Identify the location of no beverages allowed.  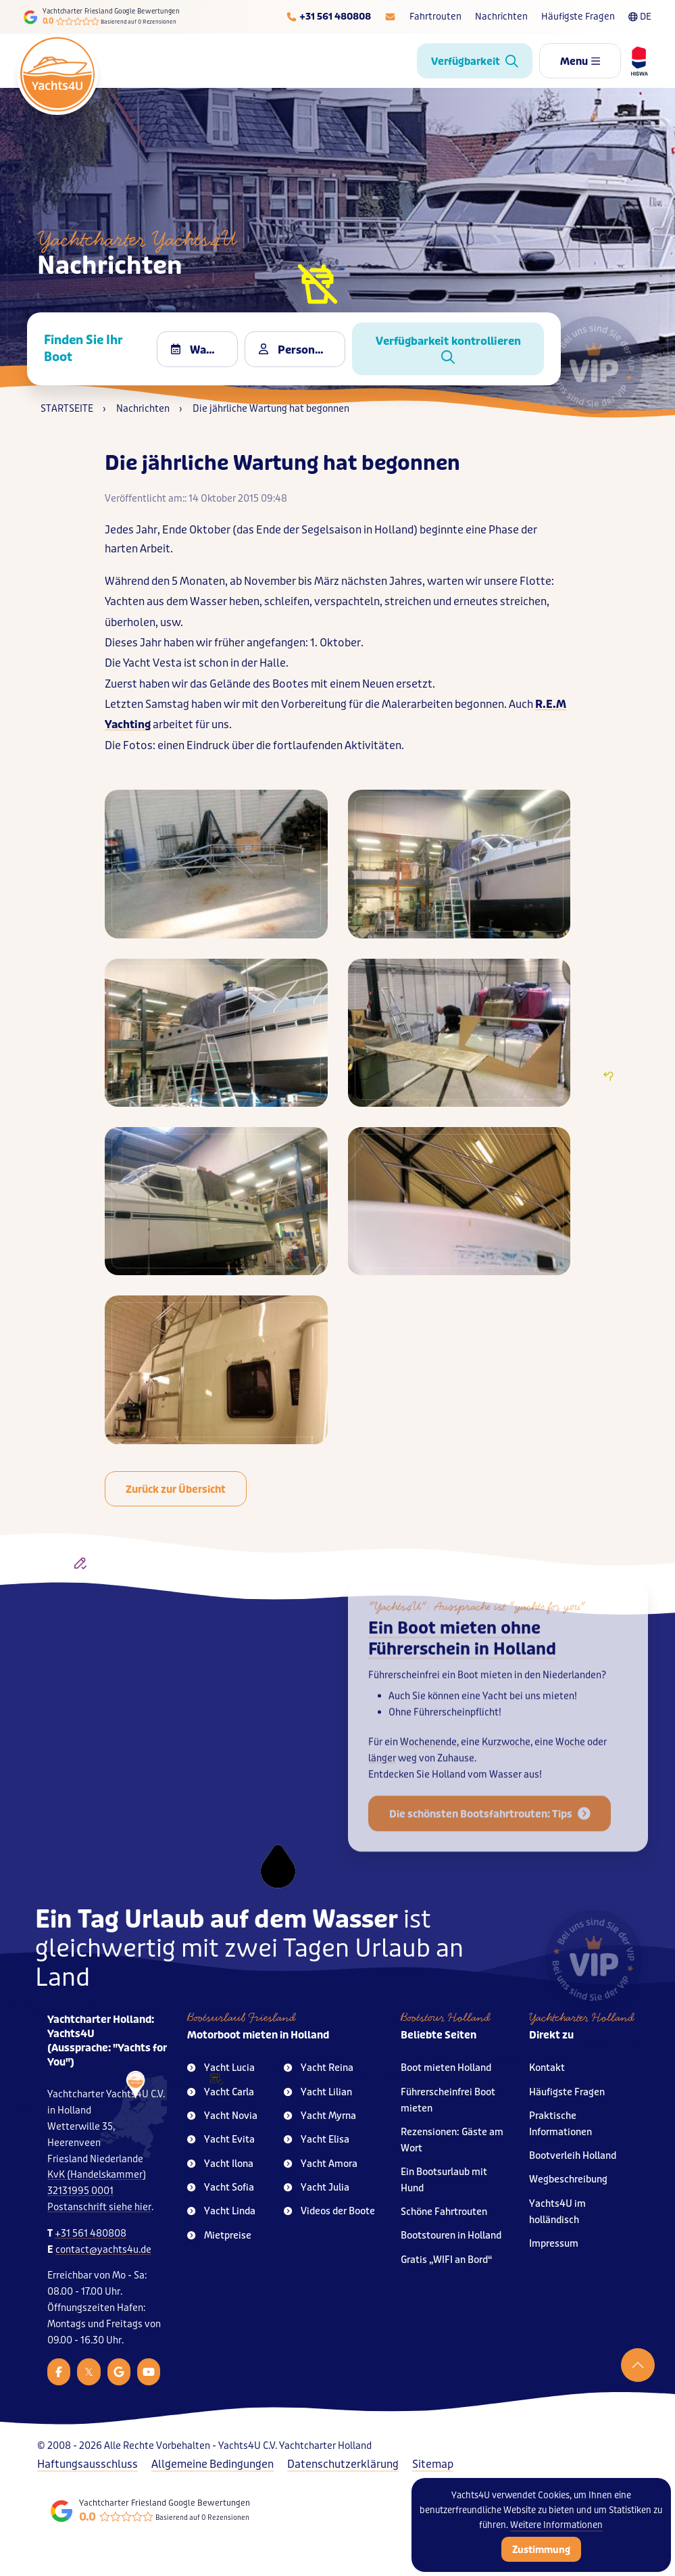
(318, 284).